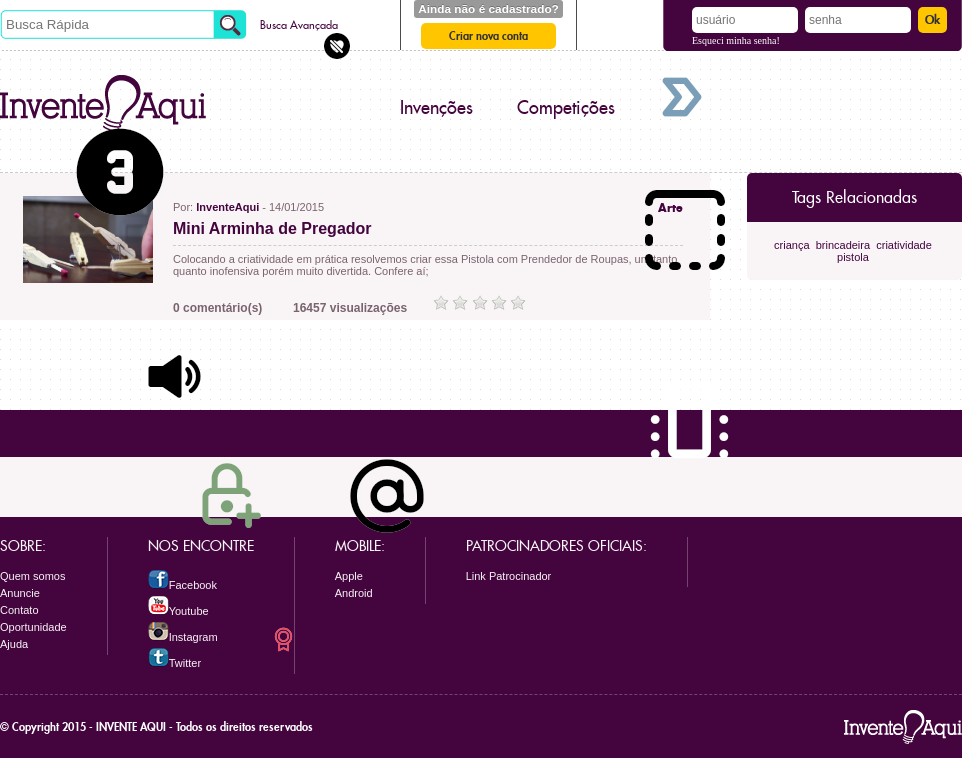 The height and width of the screenshot is (758, 962). Describe the element at coordinates (174, 376) in the screenshot. I see `increase audio volume` at that location.